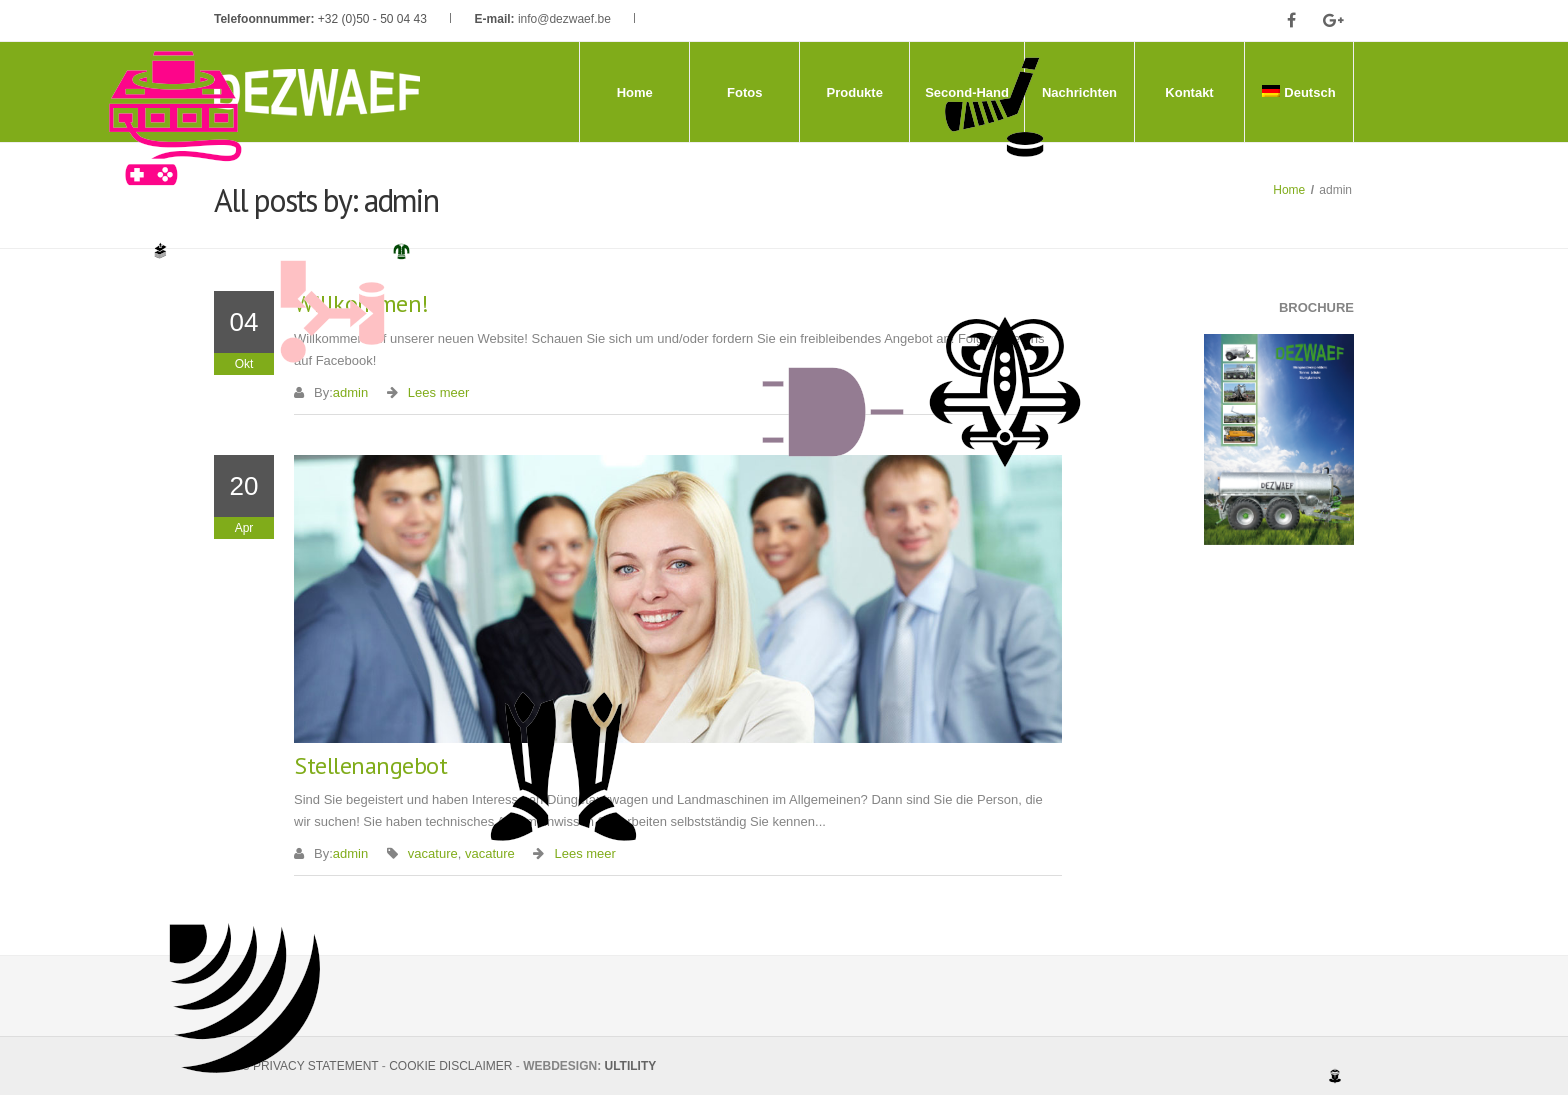 Image resolution: width=1568 pixels, height=1095 pixels. I want to click on view clothing or apparel items, so click(401, 251).